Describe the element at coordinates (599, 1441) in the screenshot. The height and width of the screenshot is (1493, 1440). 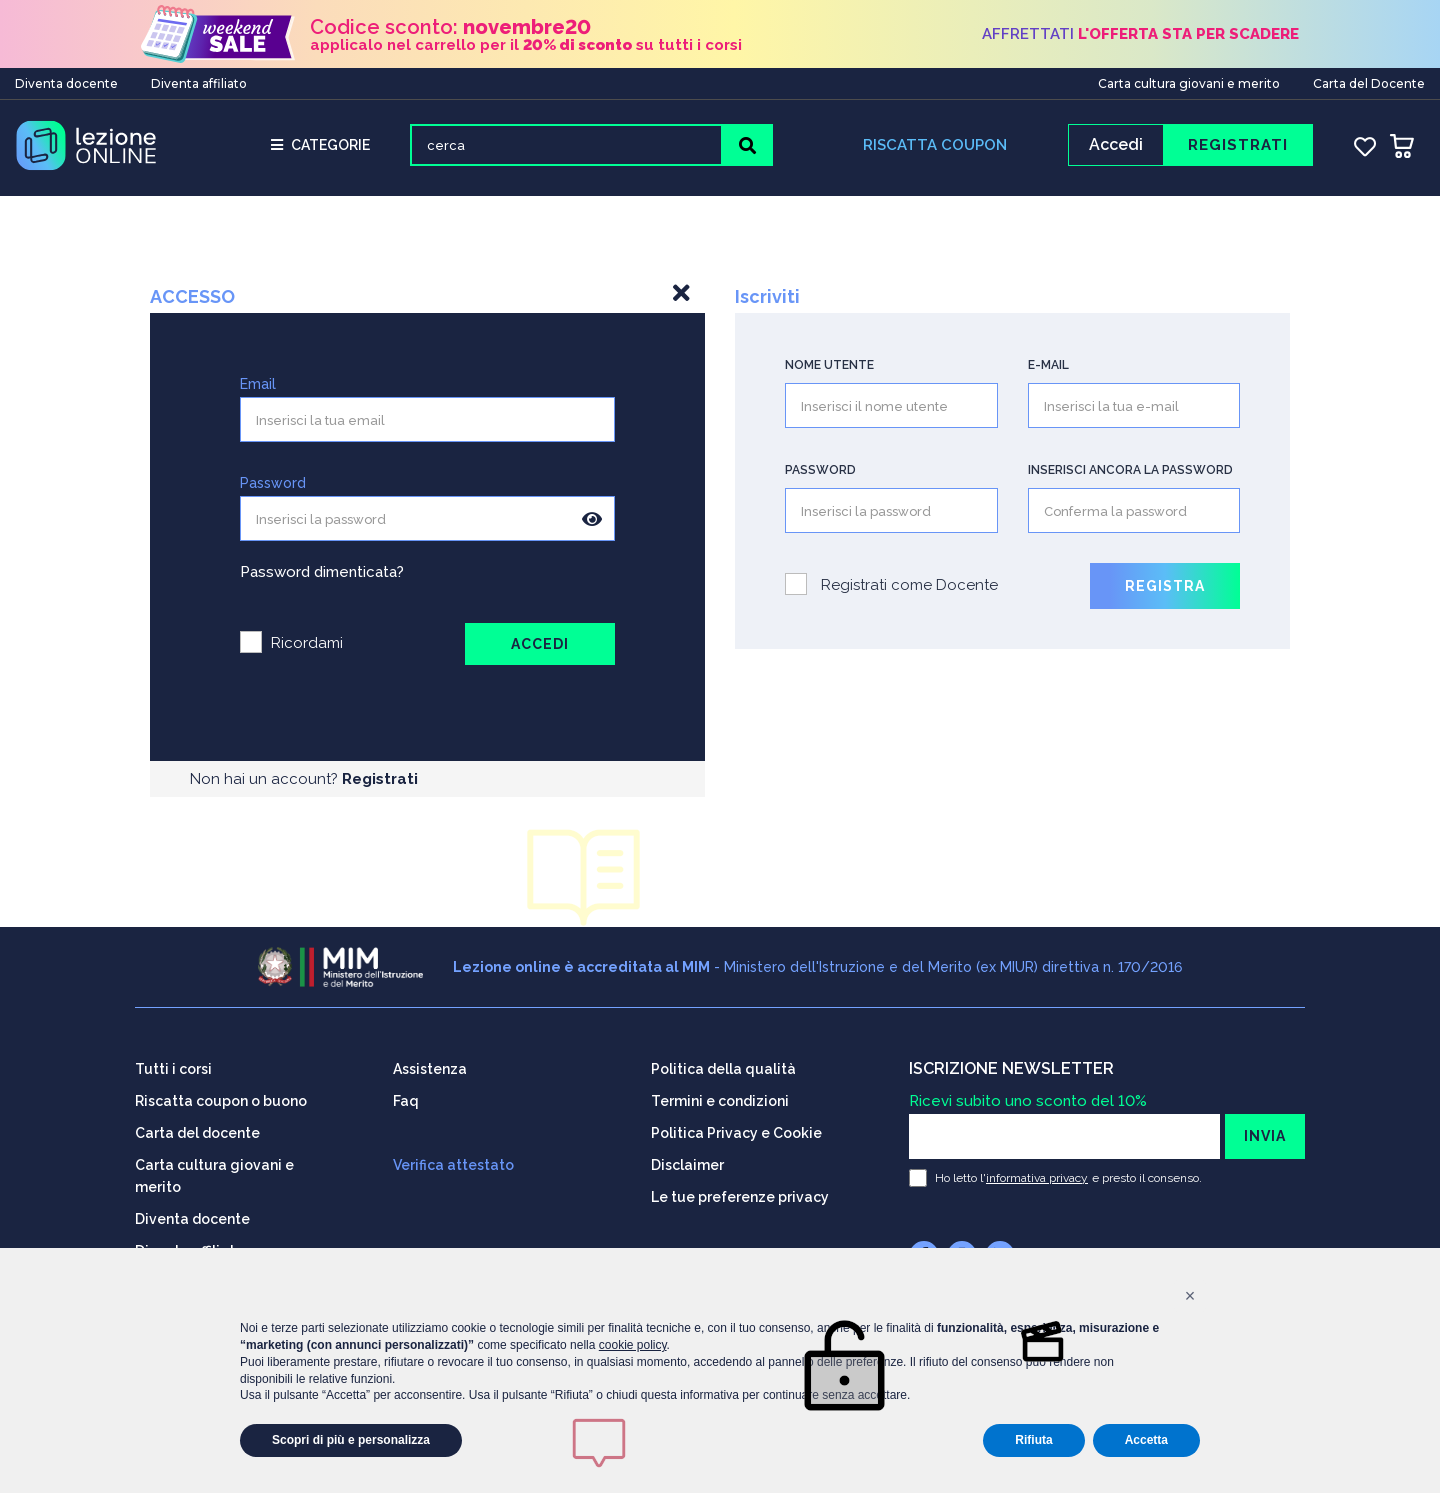
I see `open chat or messaging` at that location.